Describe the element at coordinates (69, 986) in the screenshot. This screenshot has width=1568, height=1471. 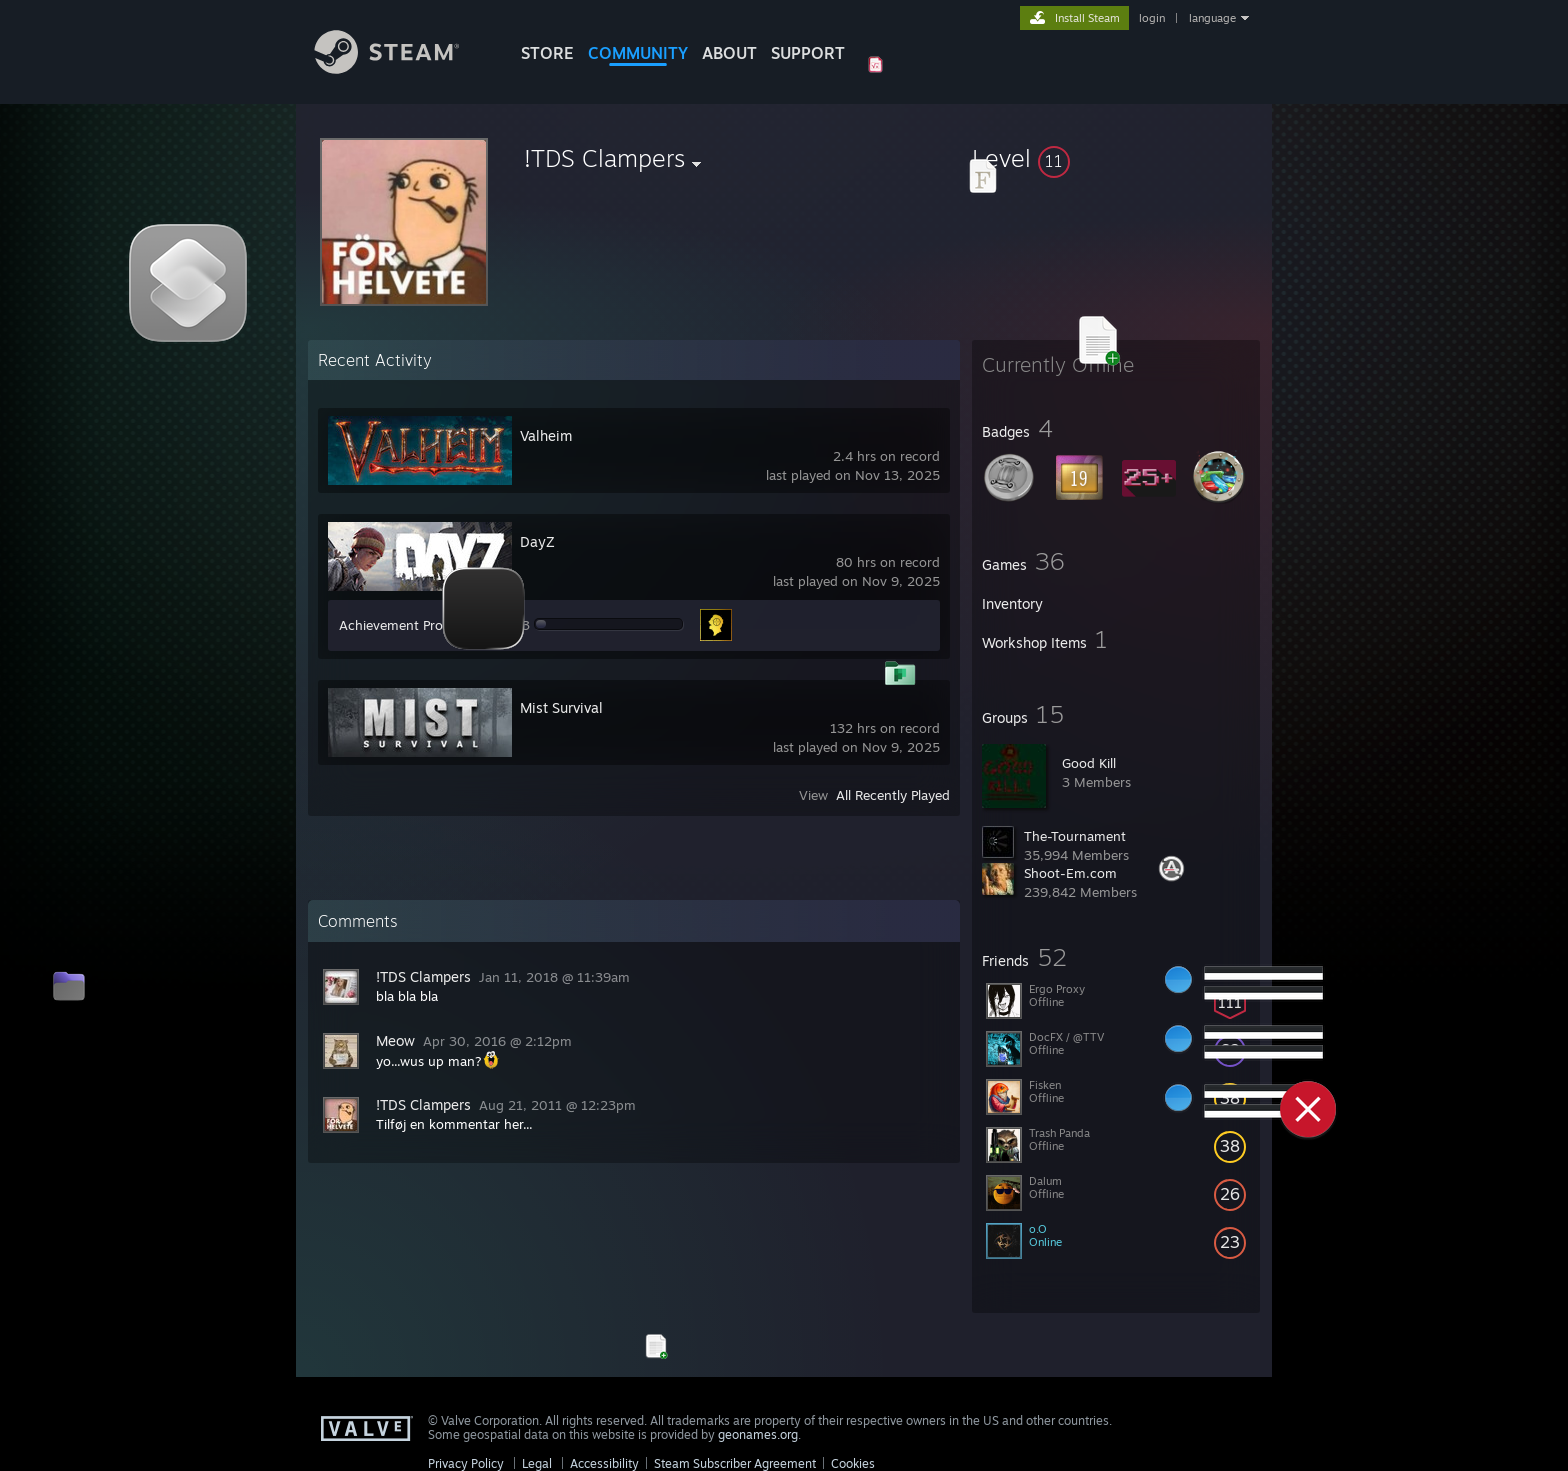
I see `drop files here to add to folder` at that location.